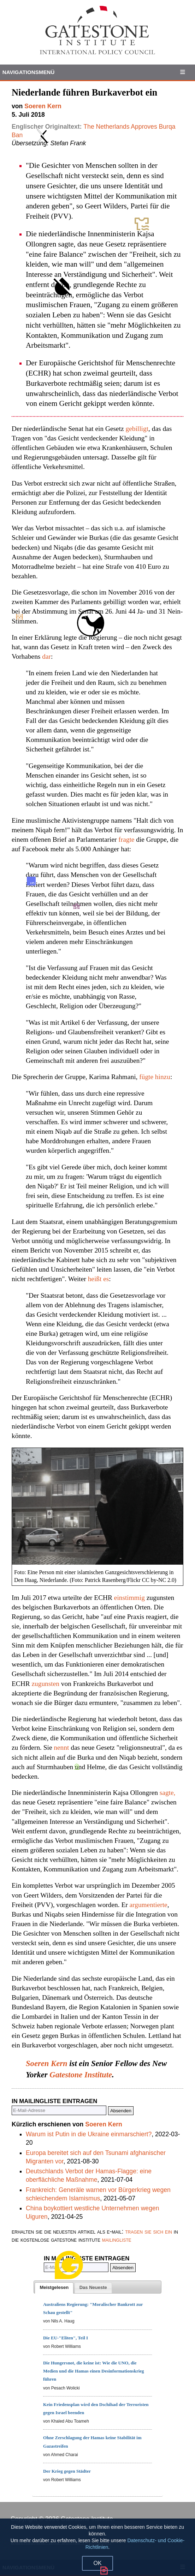 The height and width of the screenshot is (2576, 195). Describe the element at coordinates (62, 287) in the screenshot. I see `disable blur effect` at that location.